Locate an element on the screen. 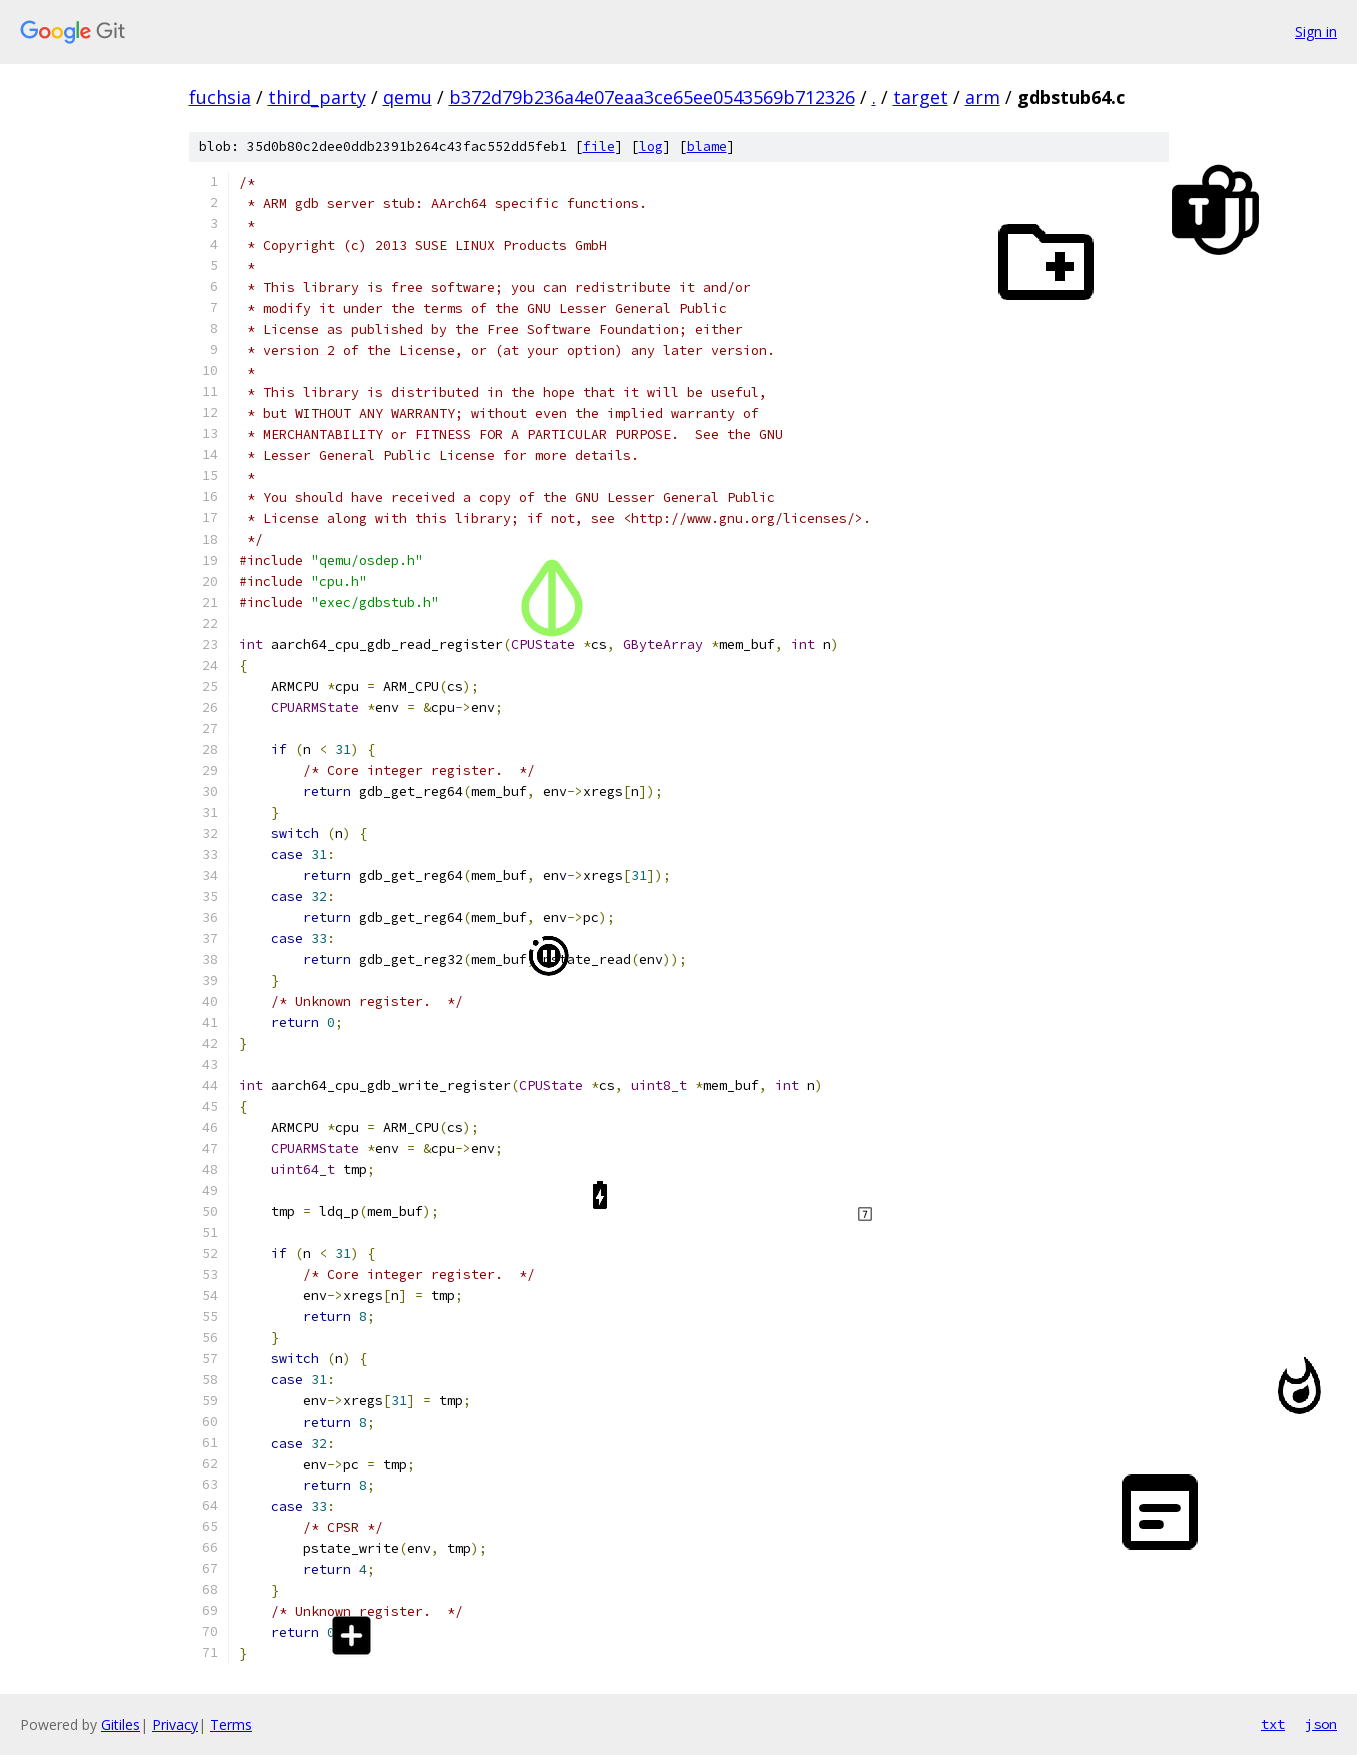 The width and height of the screenshot is (1357, 1755). indicates 50% humidity level is located at coordinates (552, 598).